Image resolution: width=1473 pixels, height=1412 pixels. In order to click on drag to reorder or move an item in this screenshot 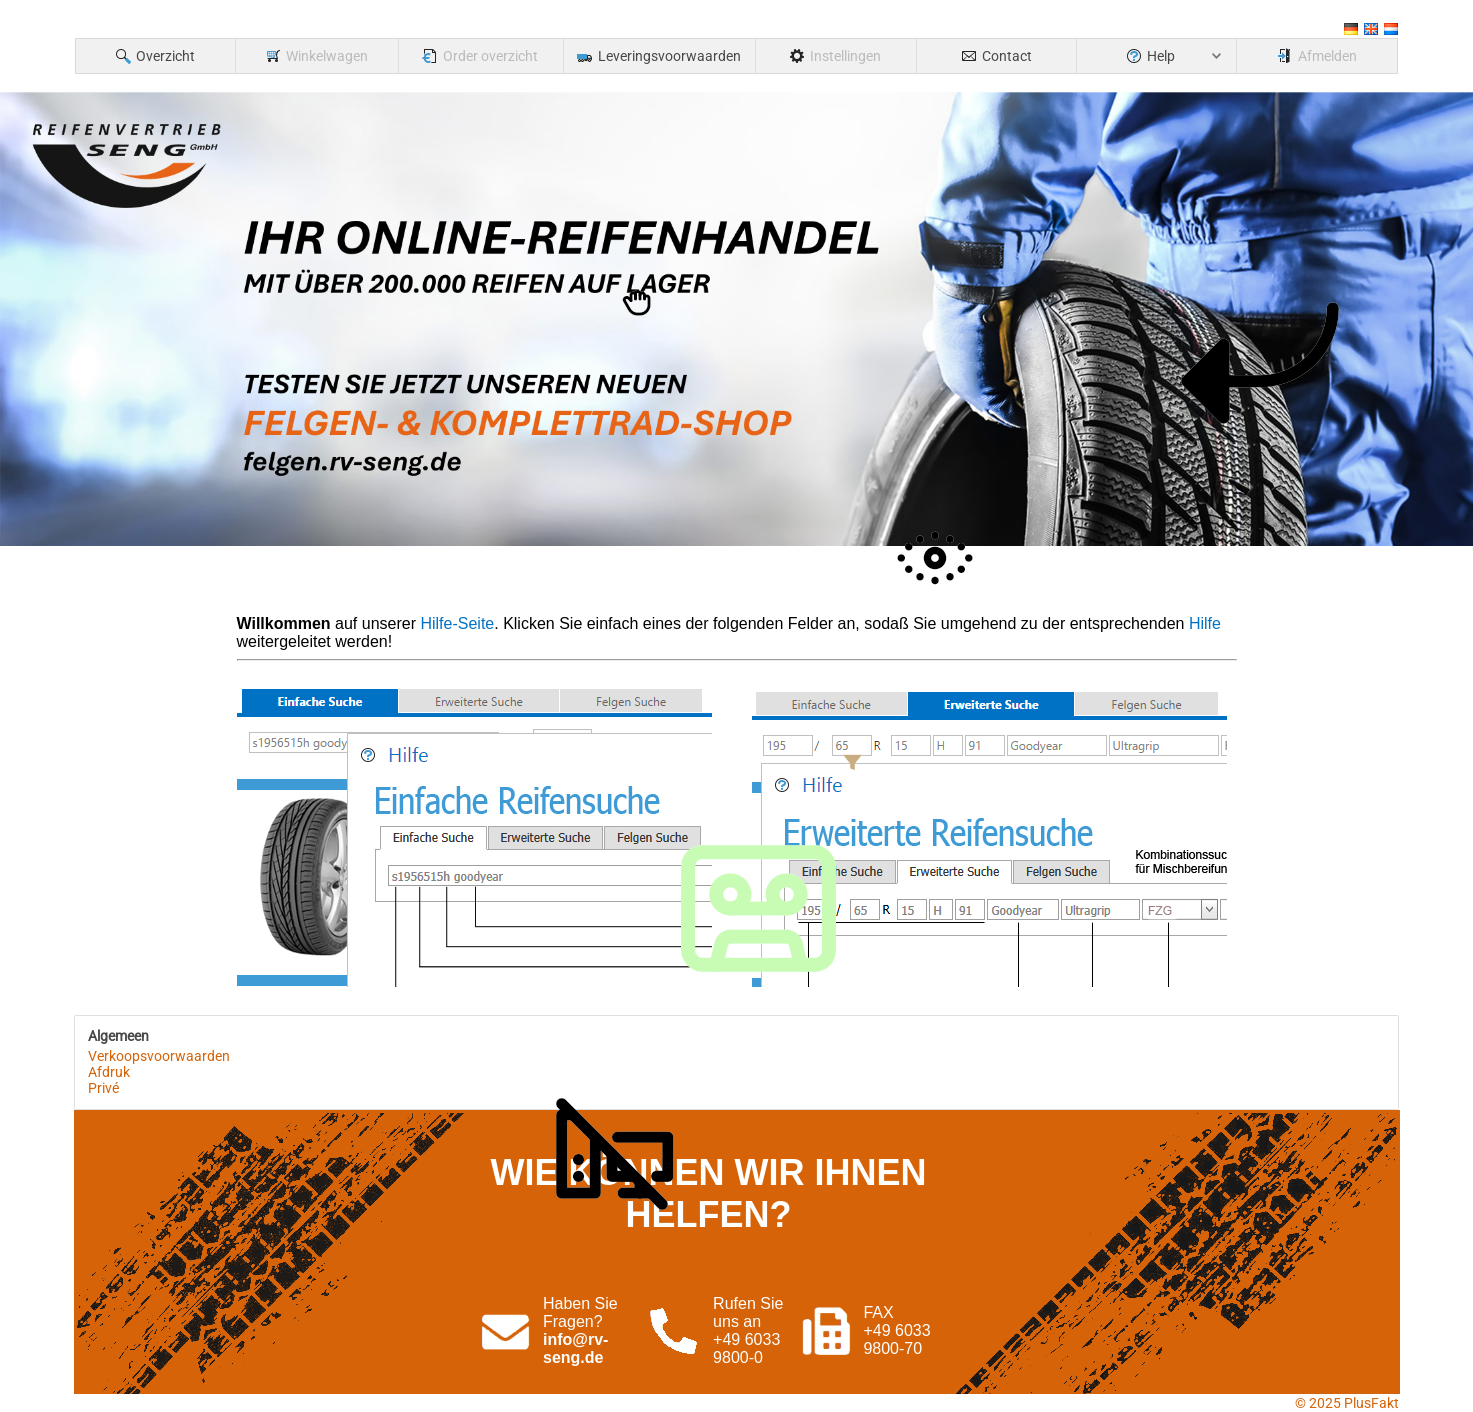, I will do `click(637, 302)`.